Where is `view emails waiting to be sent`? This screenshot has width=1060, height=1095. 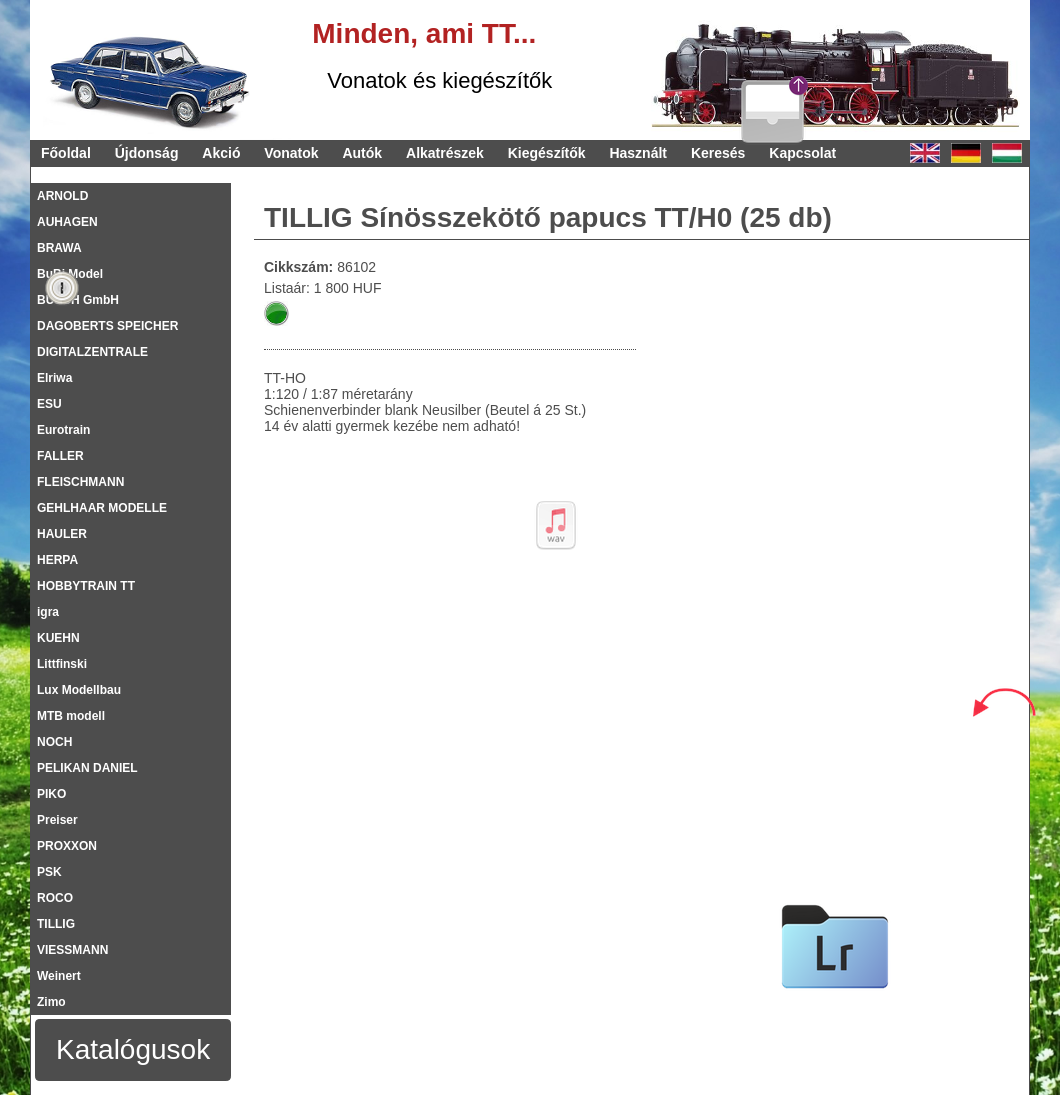 view emails waiting to be sent is located at coordinates (772, 111).